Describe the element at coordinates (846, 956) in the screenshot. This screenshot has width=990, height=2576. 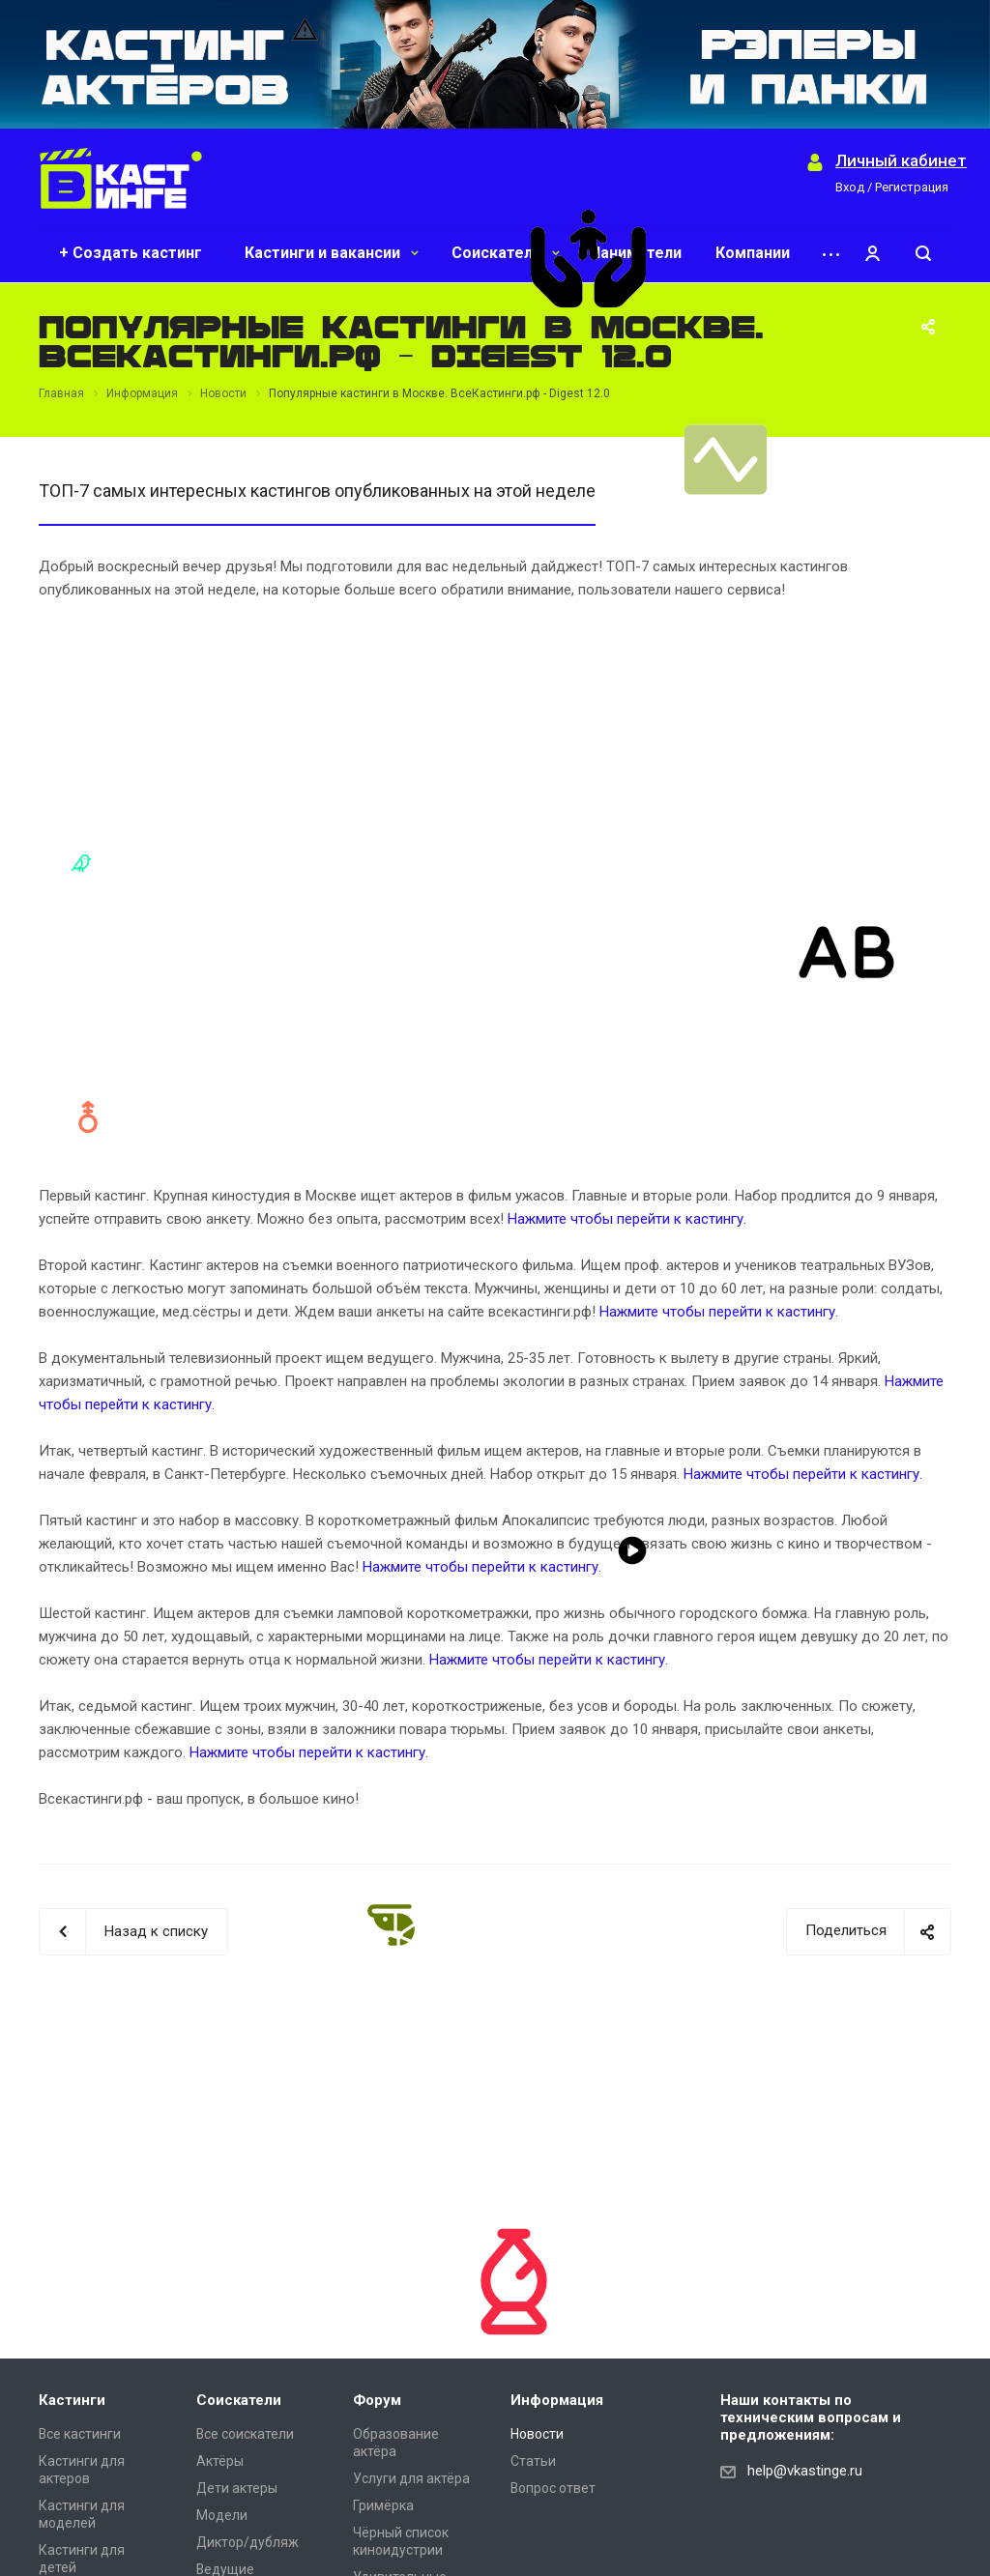
I see `toggle uppercase text formatting` at that location.